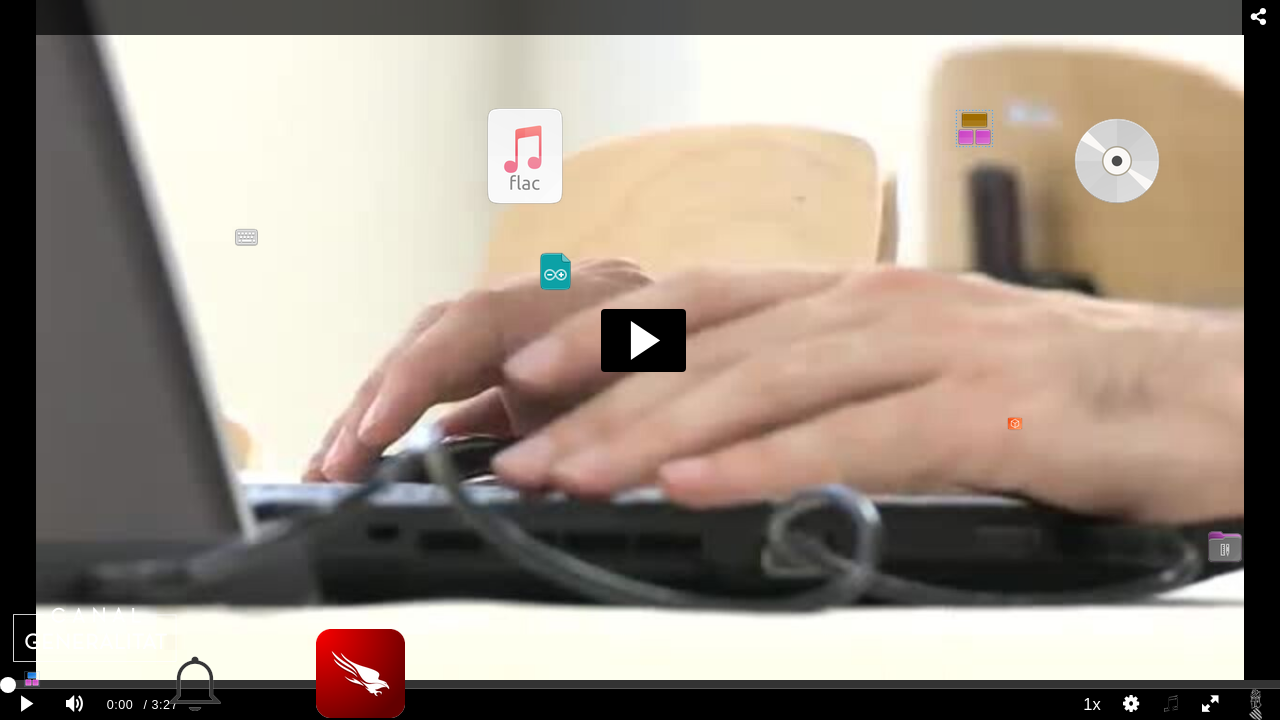 The image size is (1280, 720). I want to click on access keyboard settings, so click(246, 237).